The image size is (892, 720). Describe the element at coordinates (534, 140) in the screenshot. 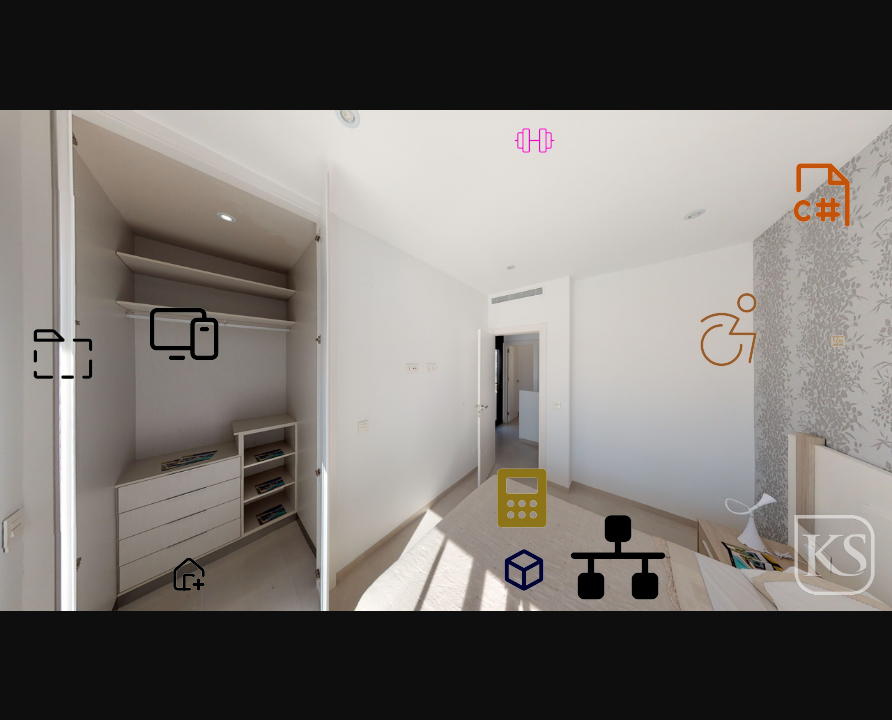

I see `access workout or fitness features` at that location.